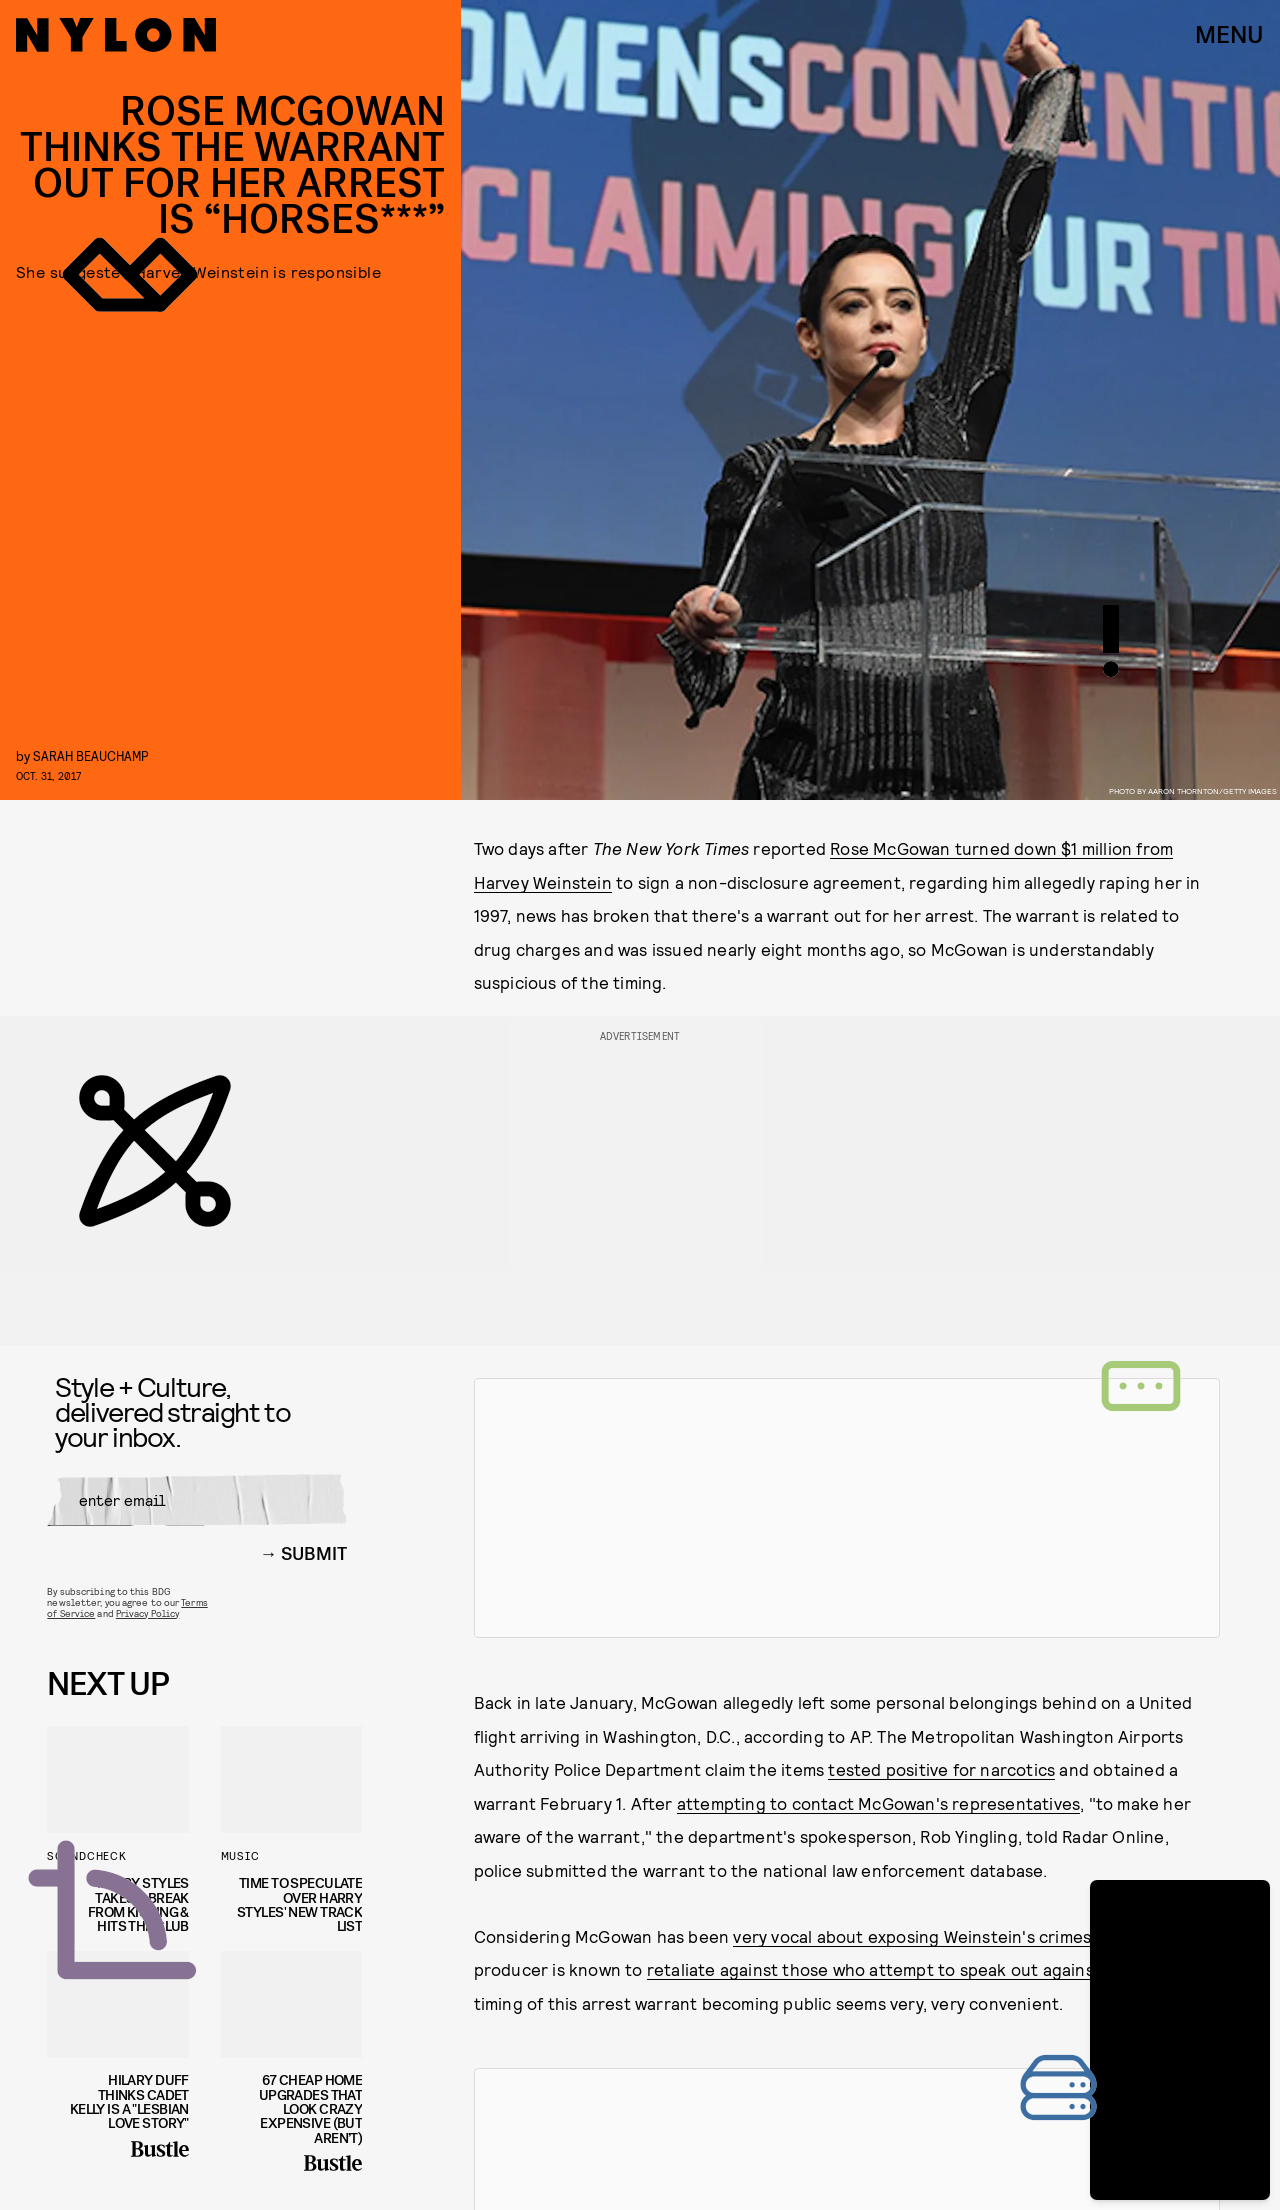 This screenshot has width=1280, height=2210. I want to click on indicates more options or actions available, so click(1141, 1386).